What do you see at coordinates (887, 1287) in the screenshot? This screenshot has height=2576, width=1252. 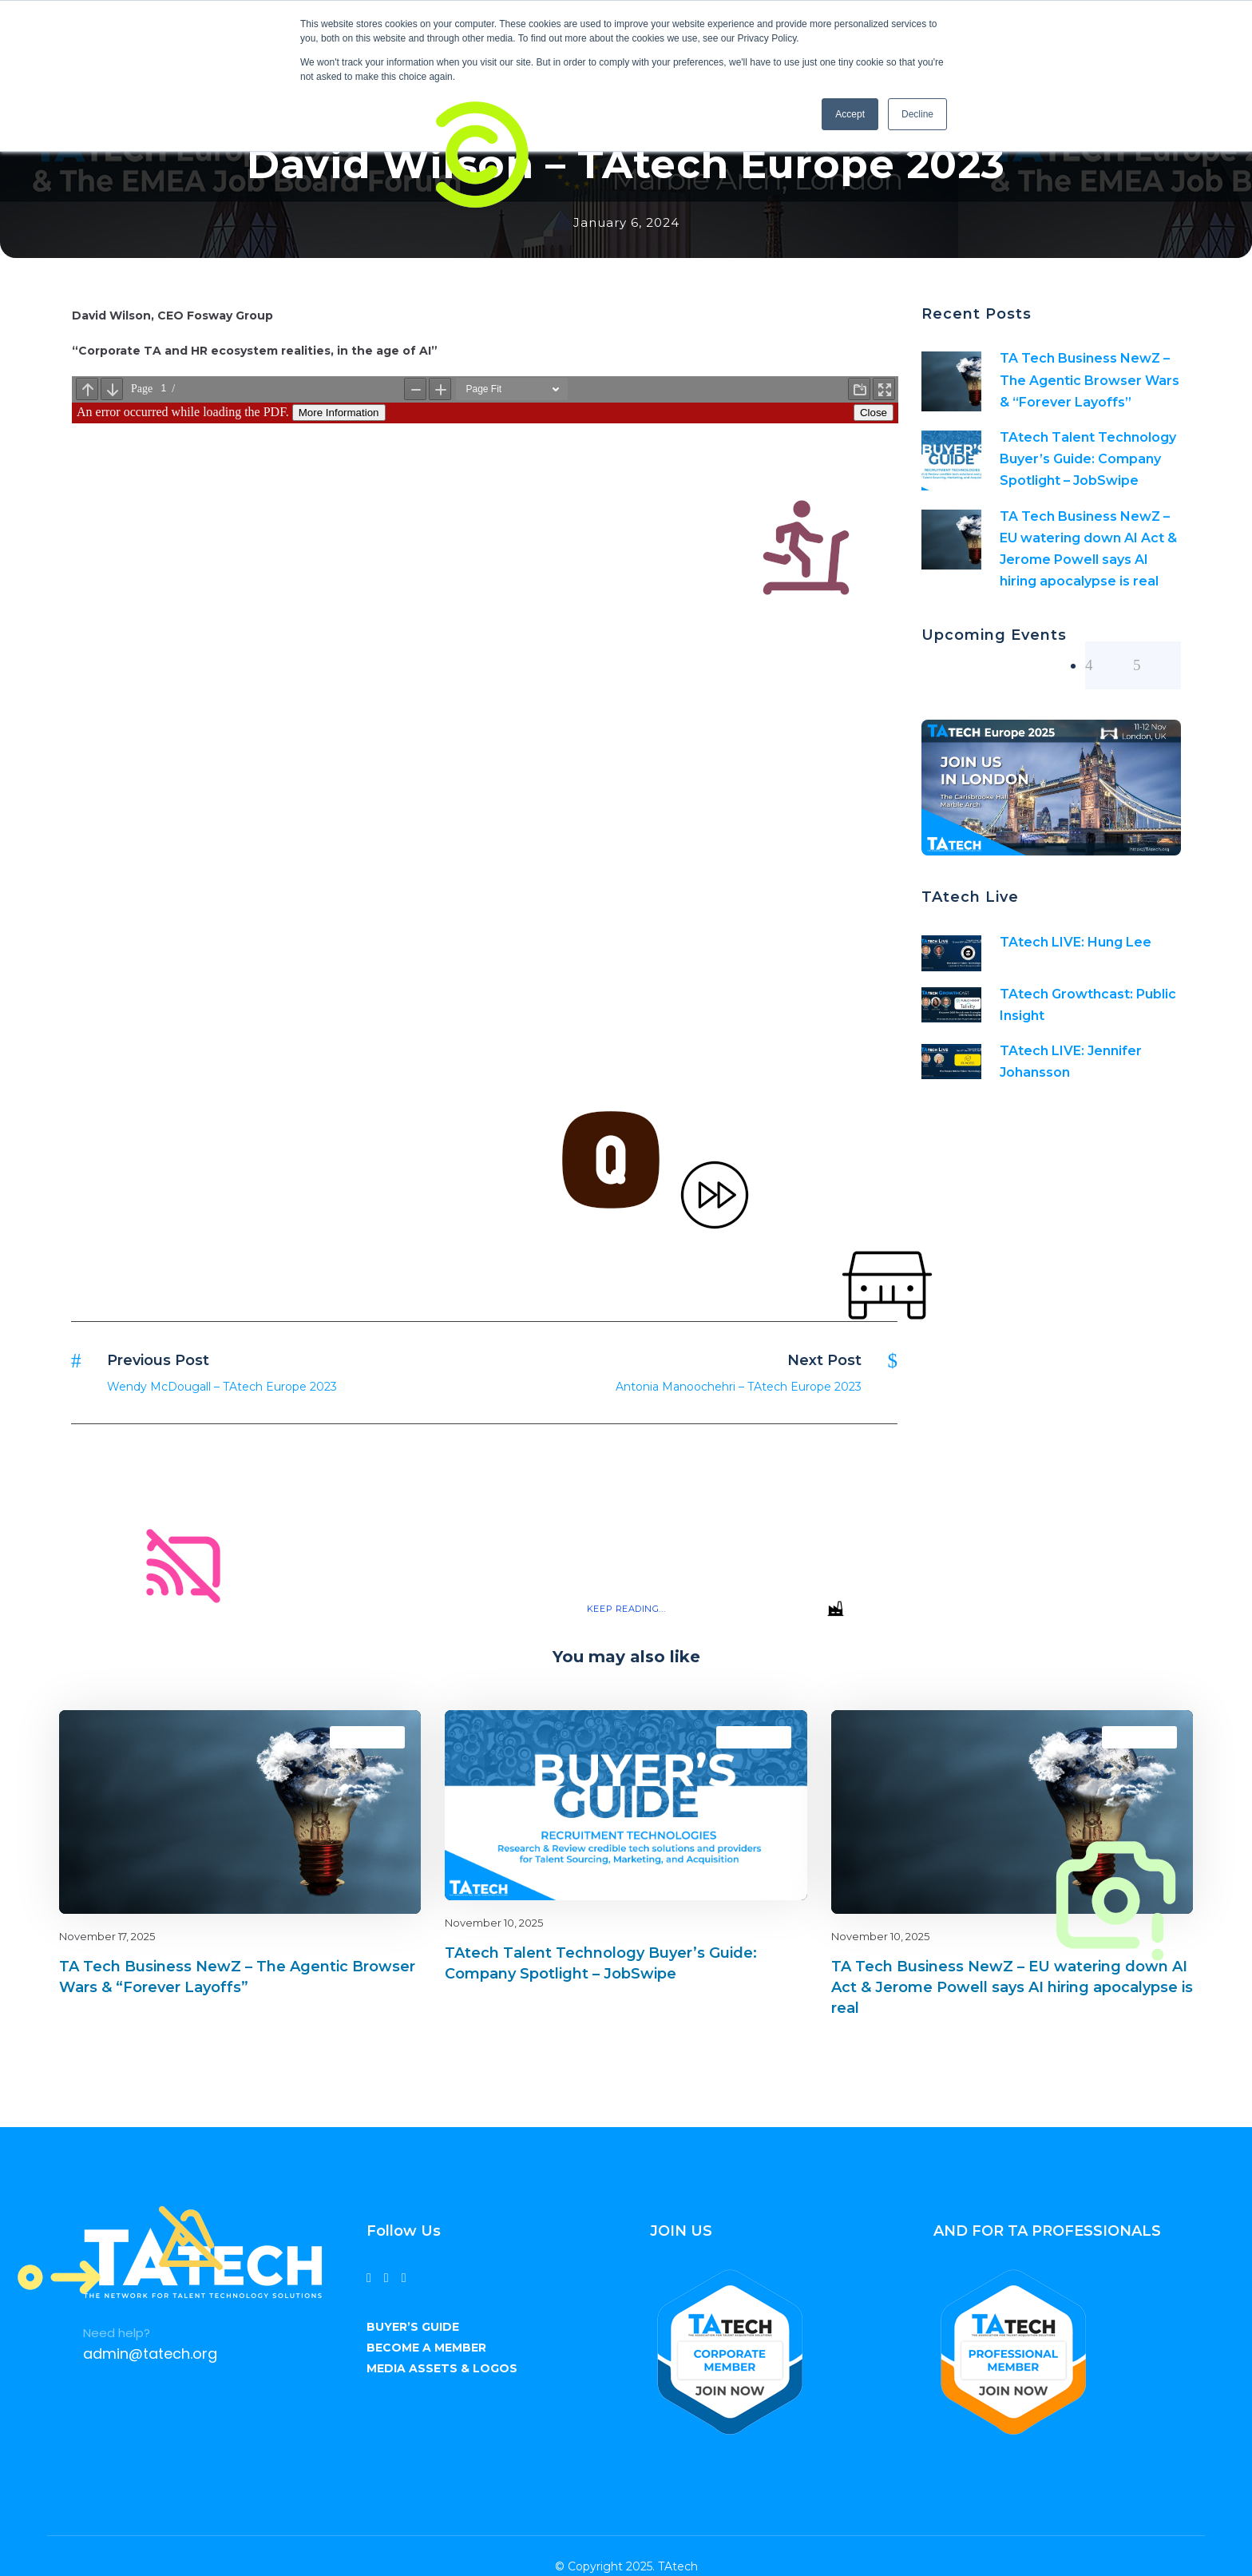 I see `select off-road or adventure vehicle type` at bounding box center [887, 1287].